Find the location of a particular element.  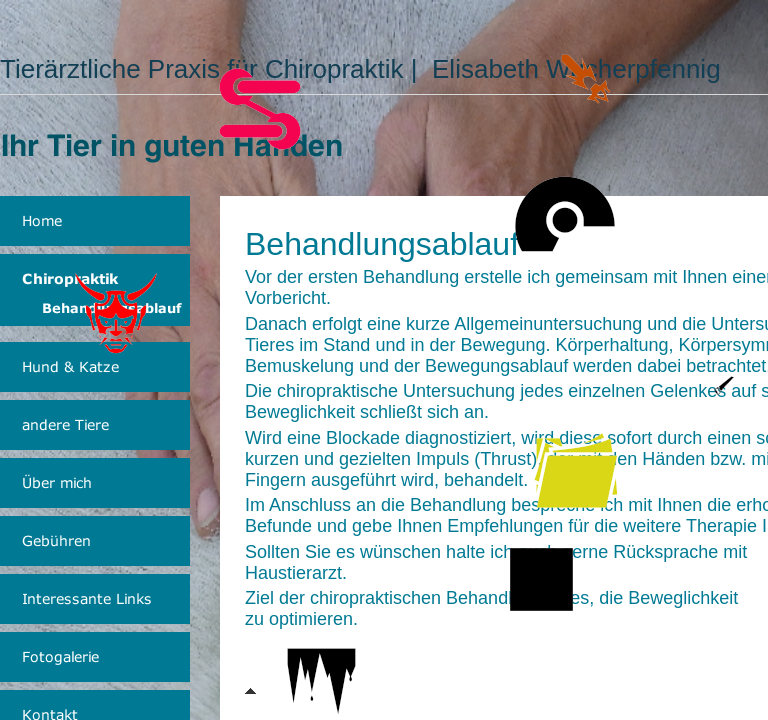

select oni character or avatar is located at coordinates (116, 313).